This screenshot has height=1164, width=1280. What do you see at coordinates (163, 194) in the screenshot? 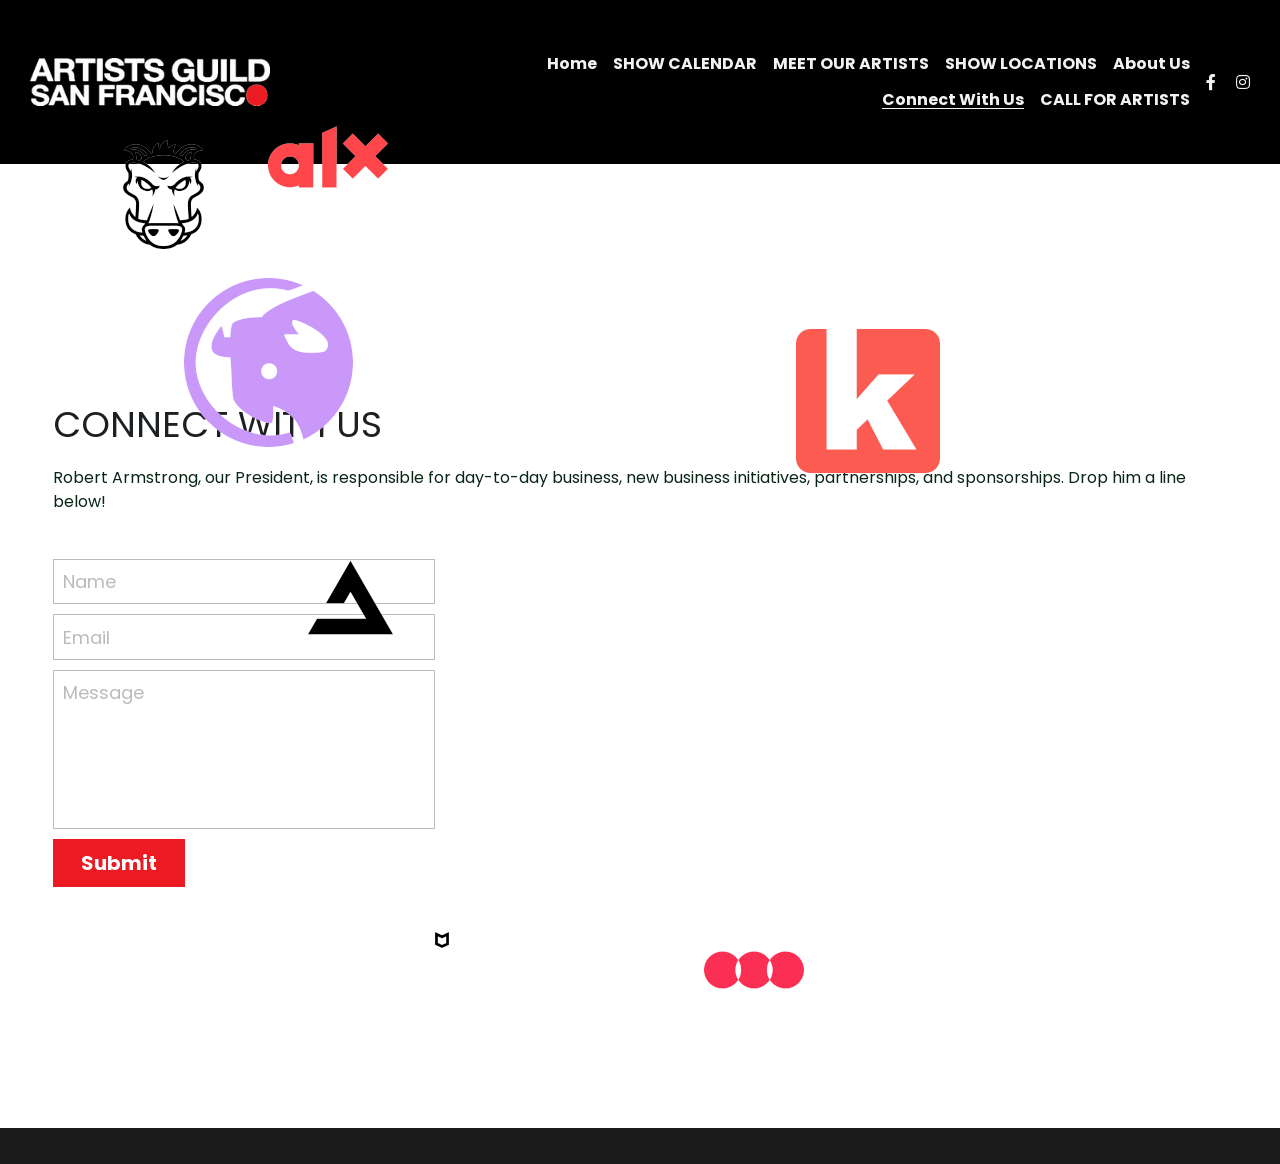
I see `grunt javascript task runner logo` at bounding box center [163, 194].